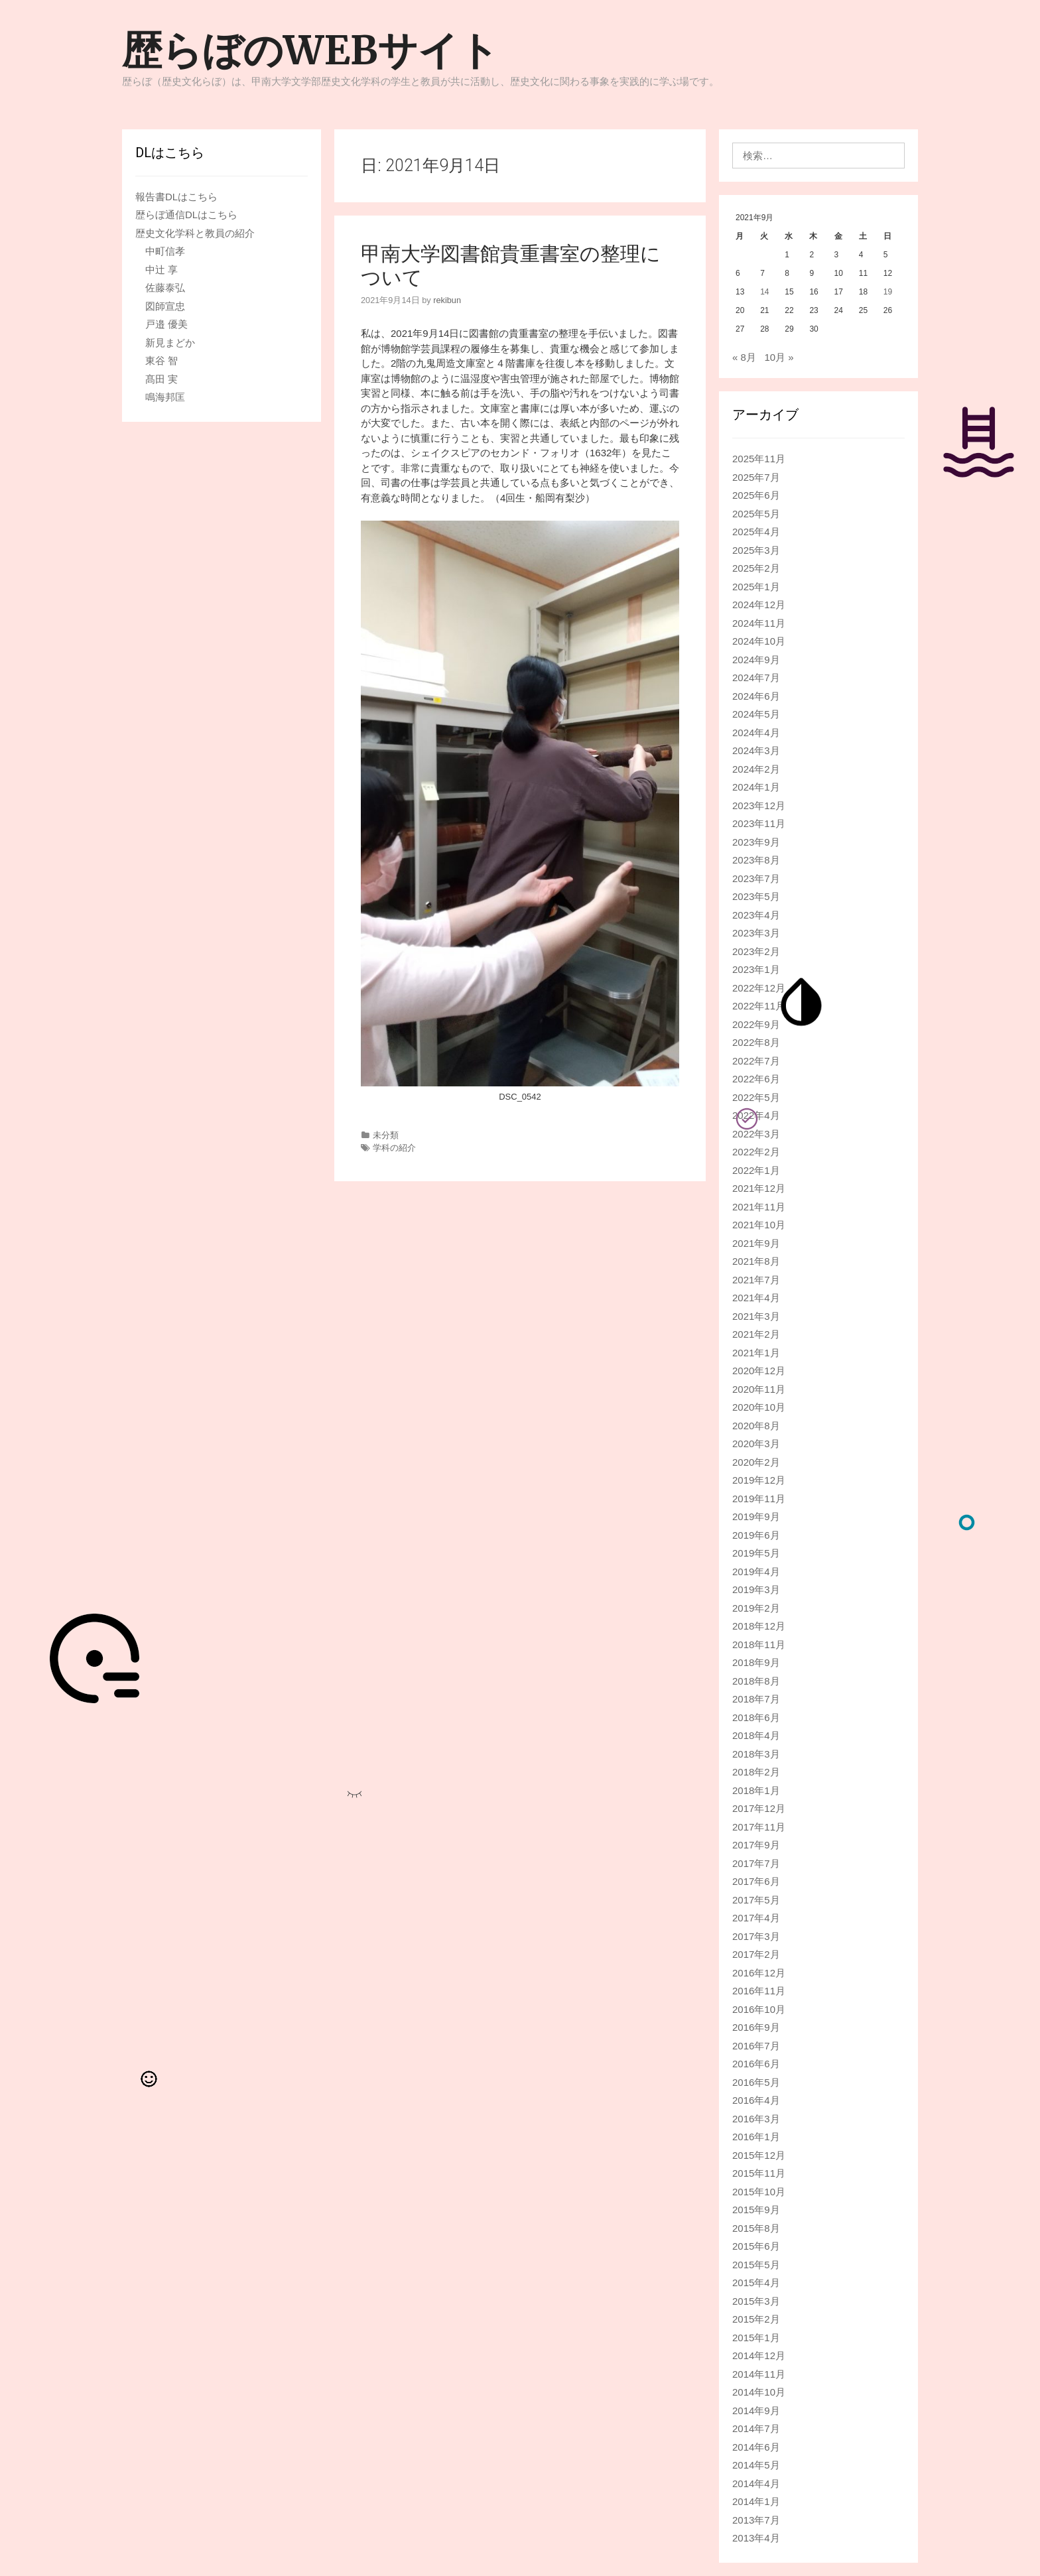 This screenshot has height=2576, width=1040. I want to click on view issue tracking timeline, so click(94, 1658).